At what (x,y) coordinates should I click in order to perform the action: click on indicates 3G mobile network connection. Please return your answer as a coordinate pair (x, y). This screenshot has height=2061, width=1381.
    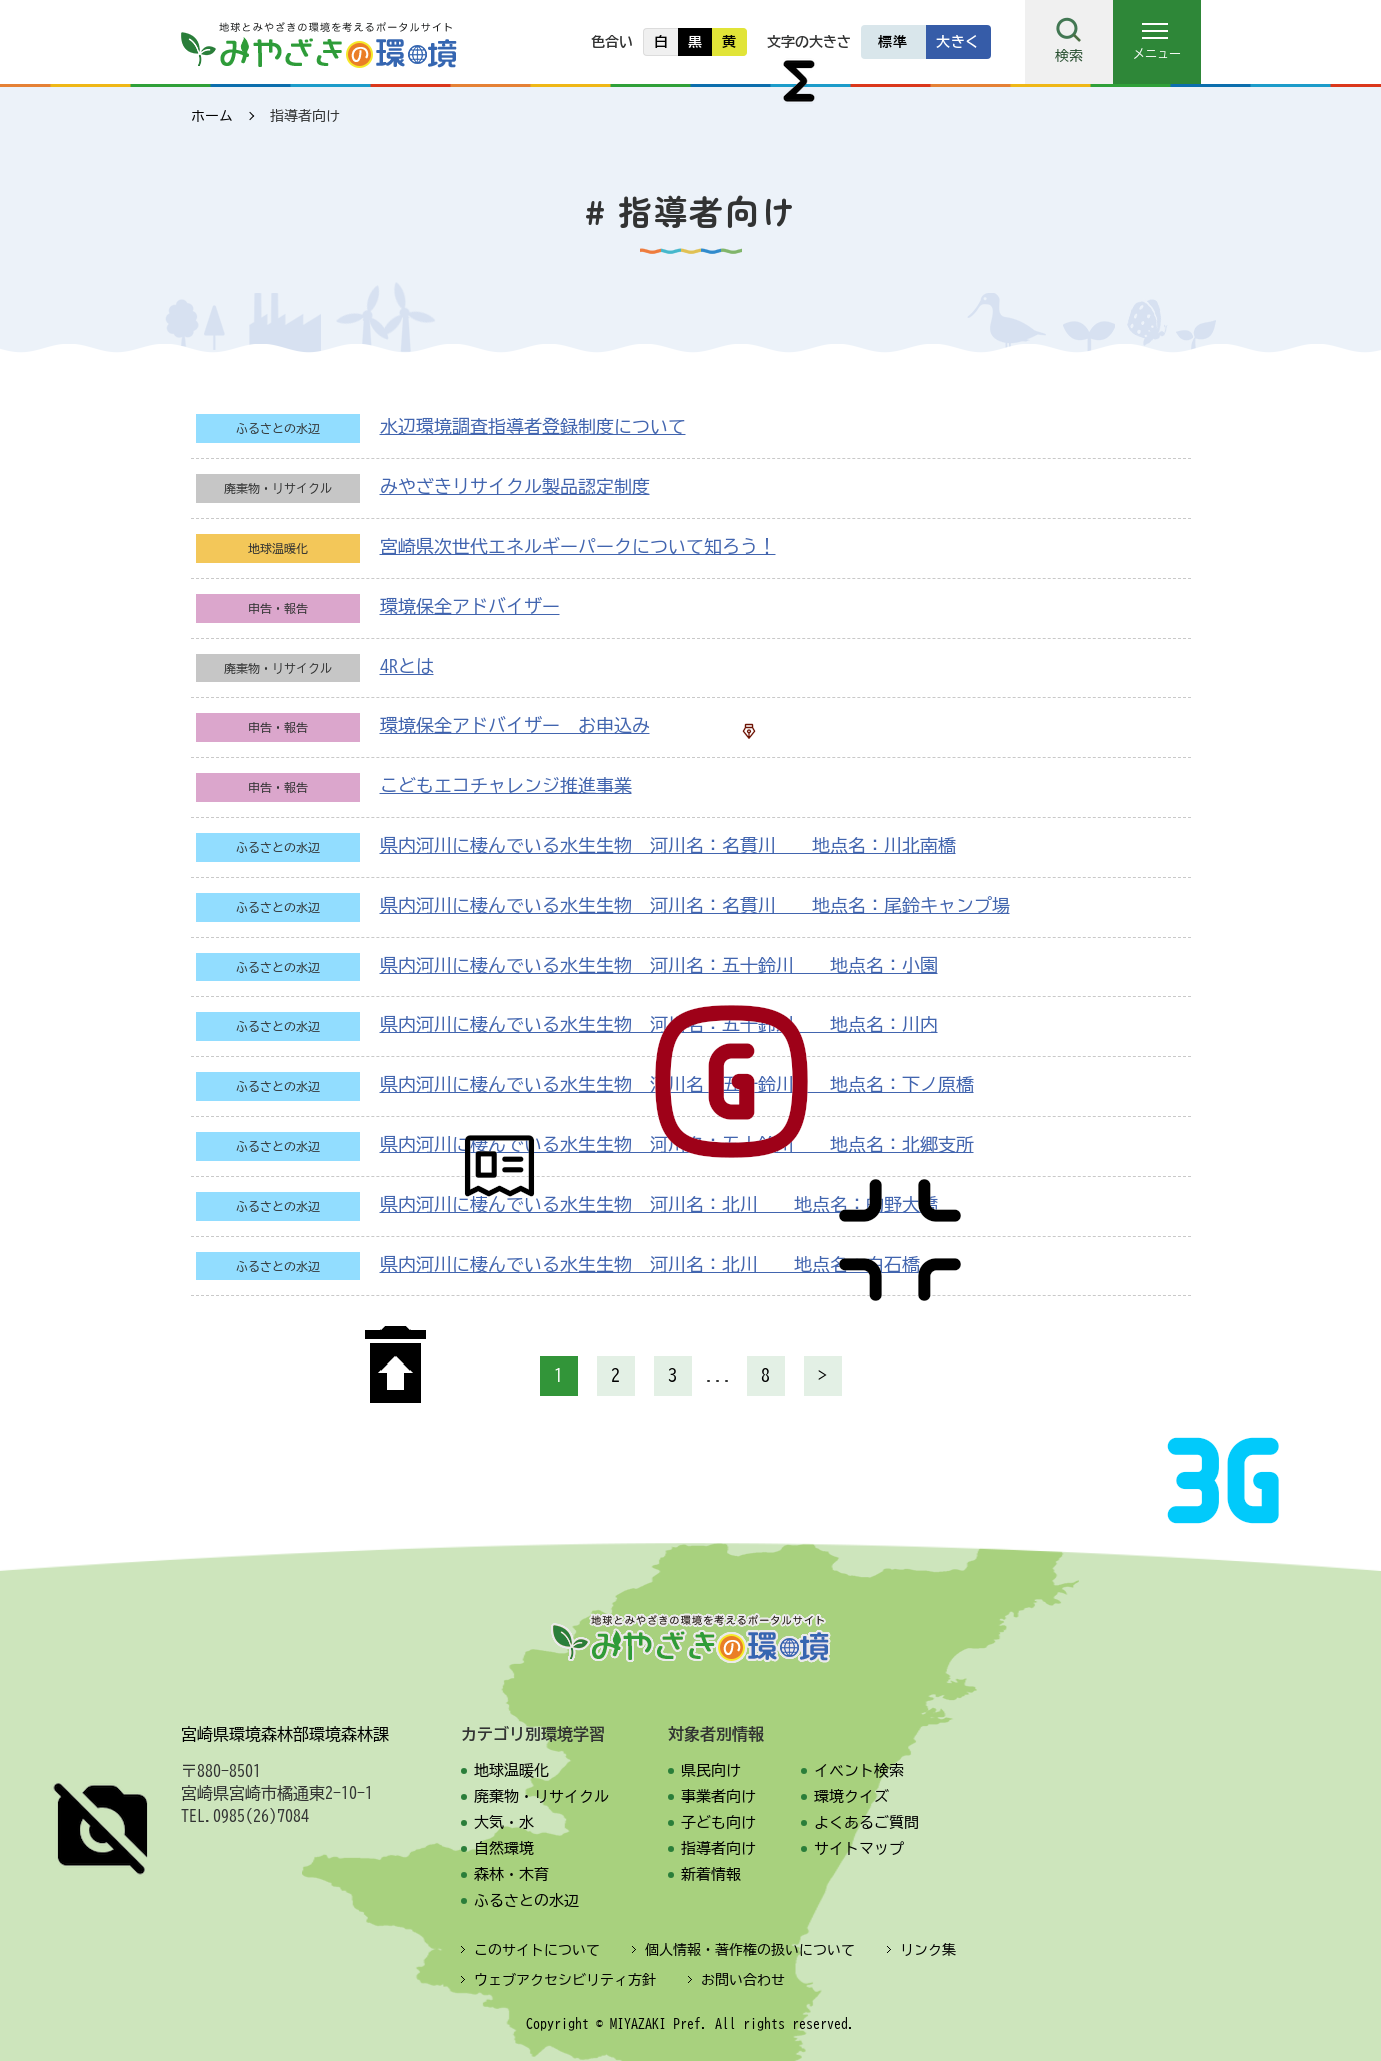
    Looking at the image, I should click on (1227, 1480).